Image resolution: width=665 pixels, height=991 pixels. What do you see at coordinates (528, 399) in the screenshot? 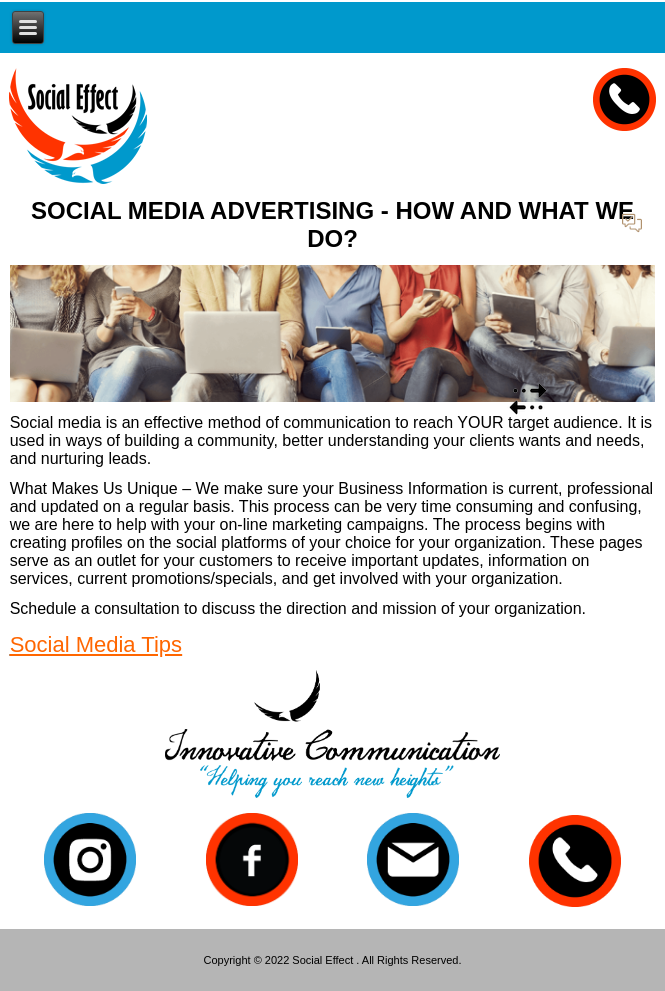
I see `view multiple stops on a route` at bounding box center [528, 399].